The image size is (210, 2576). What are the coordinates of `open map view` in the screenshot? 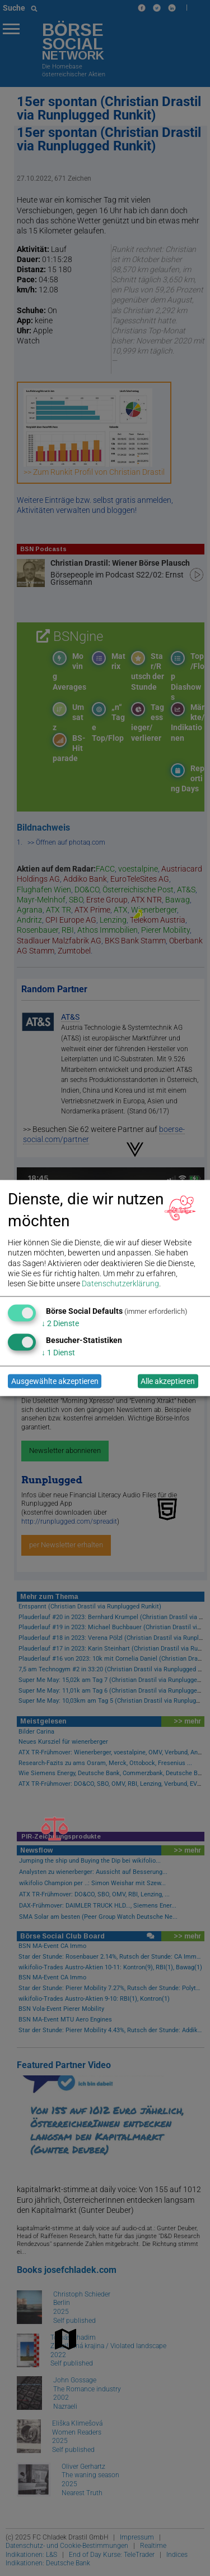 It's located at (66, 2339).